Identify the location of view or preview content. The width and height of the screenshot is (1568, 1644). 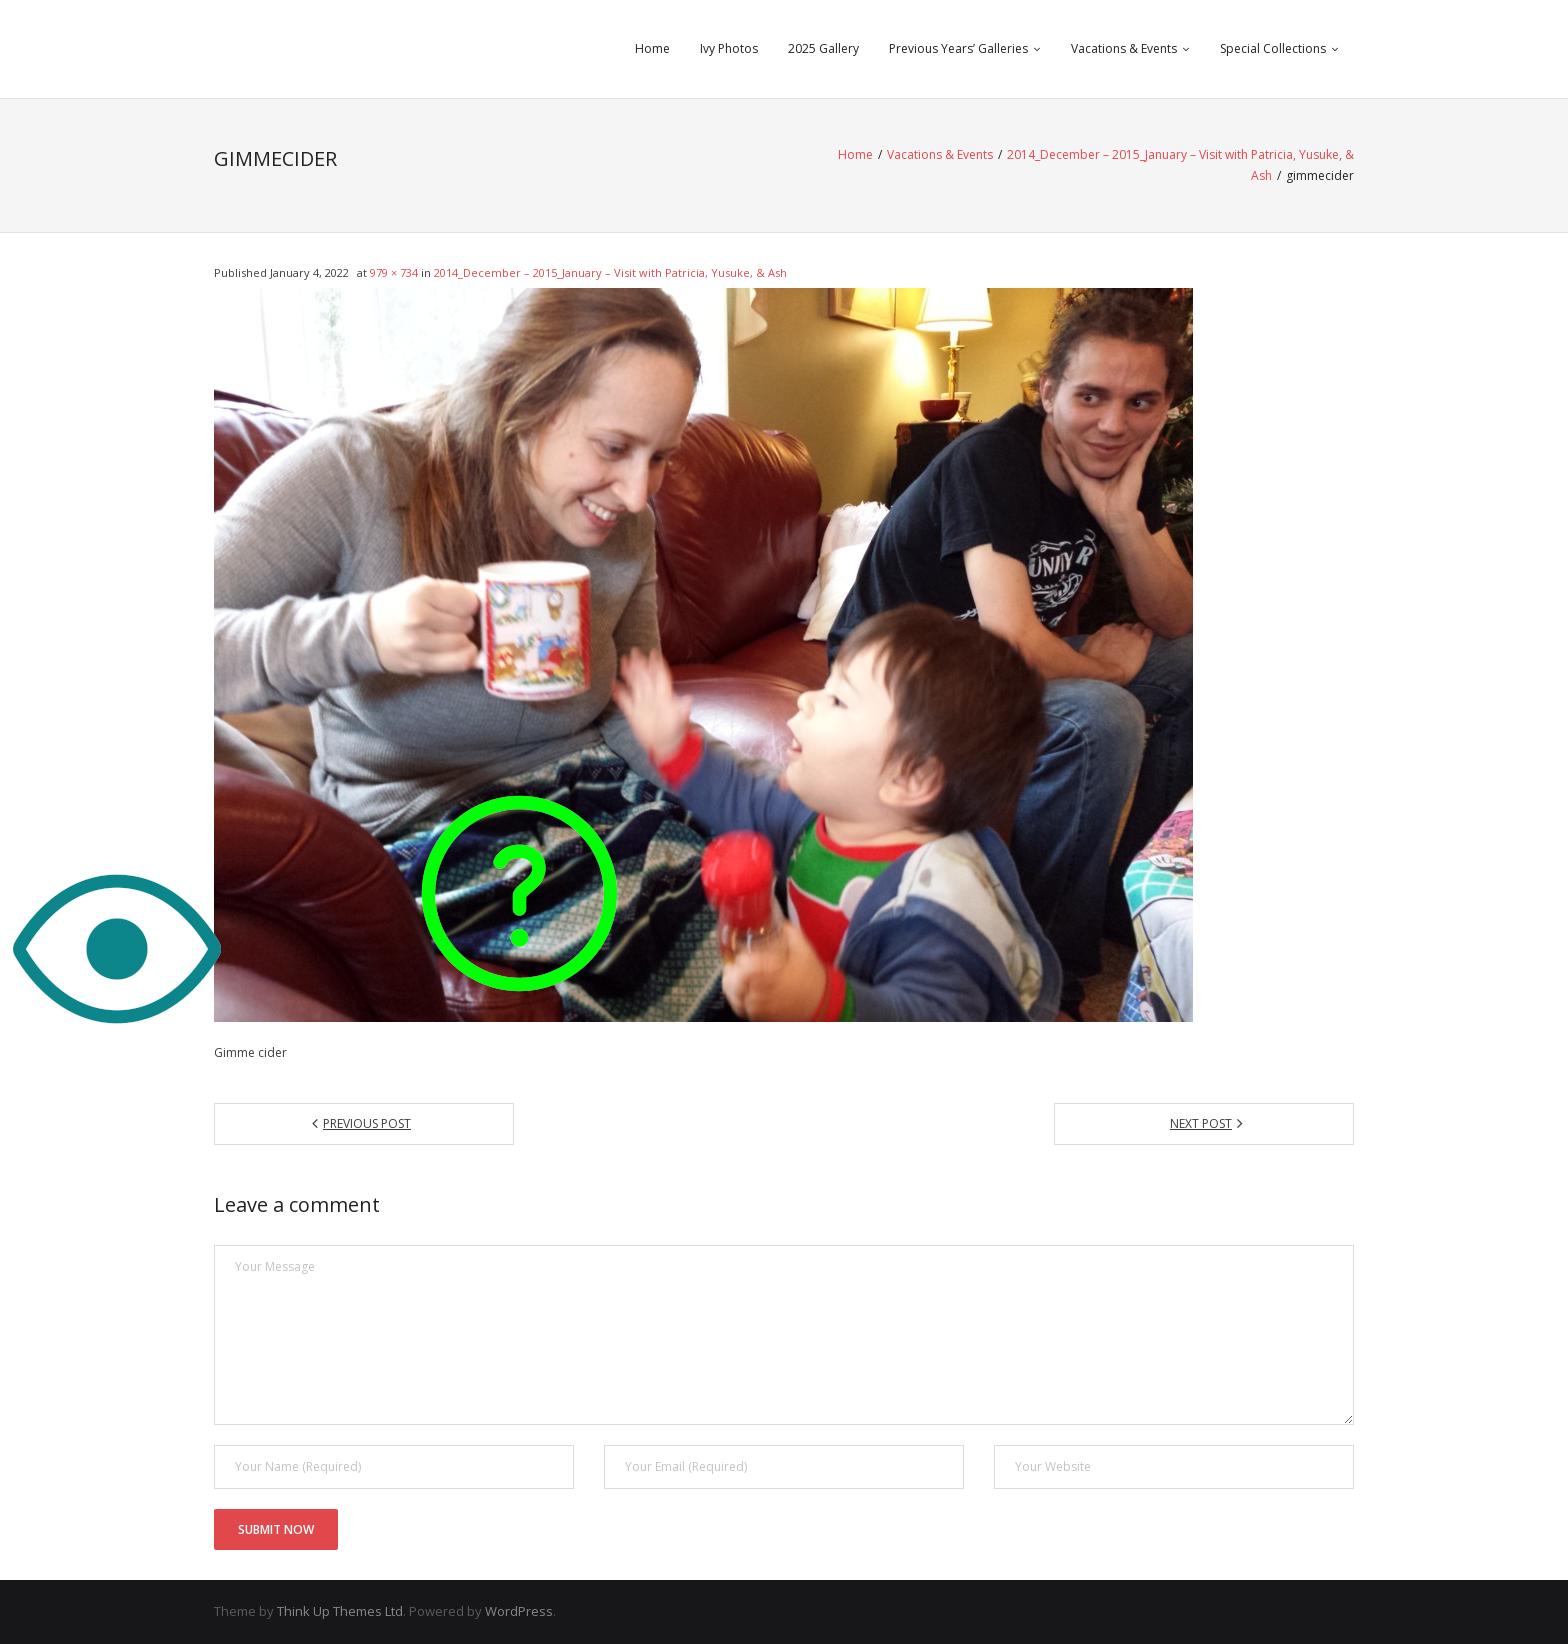
(117, 949).